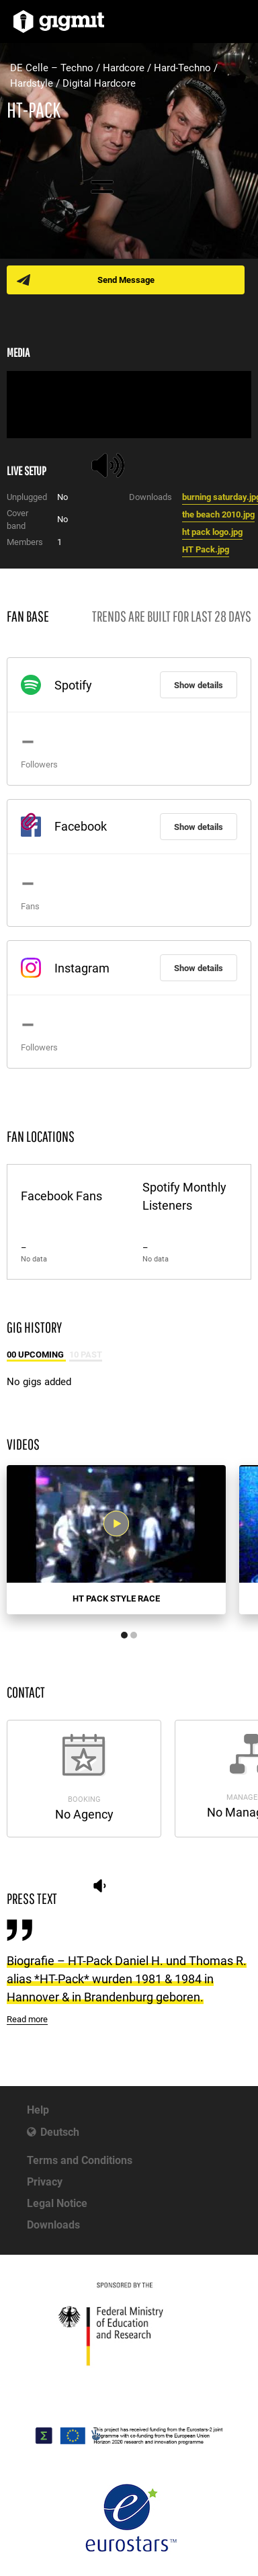 The width and height of the screenshot is (258, 2576). Describe the element at coordinates (96, 2435) in the screenshot. I see `peace sign or victory gesture emoji` at that location.